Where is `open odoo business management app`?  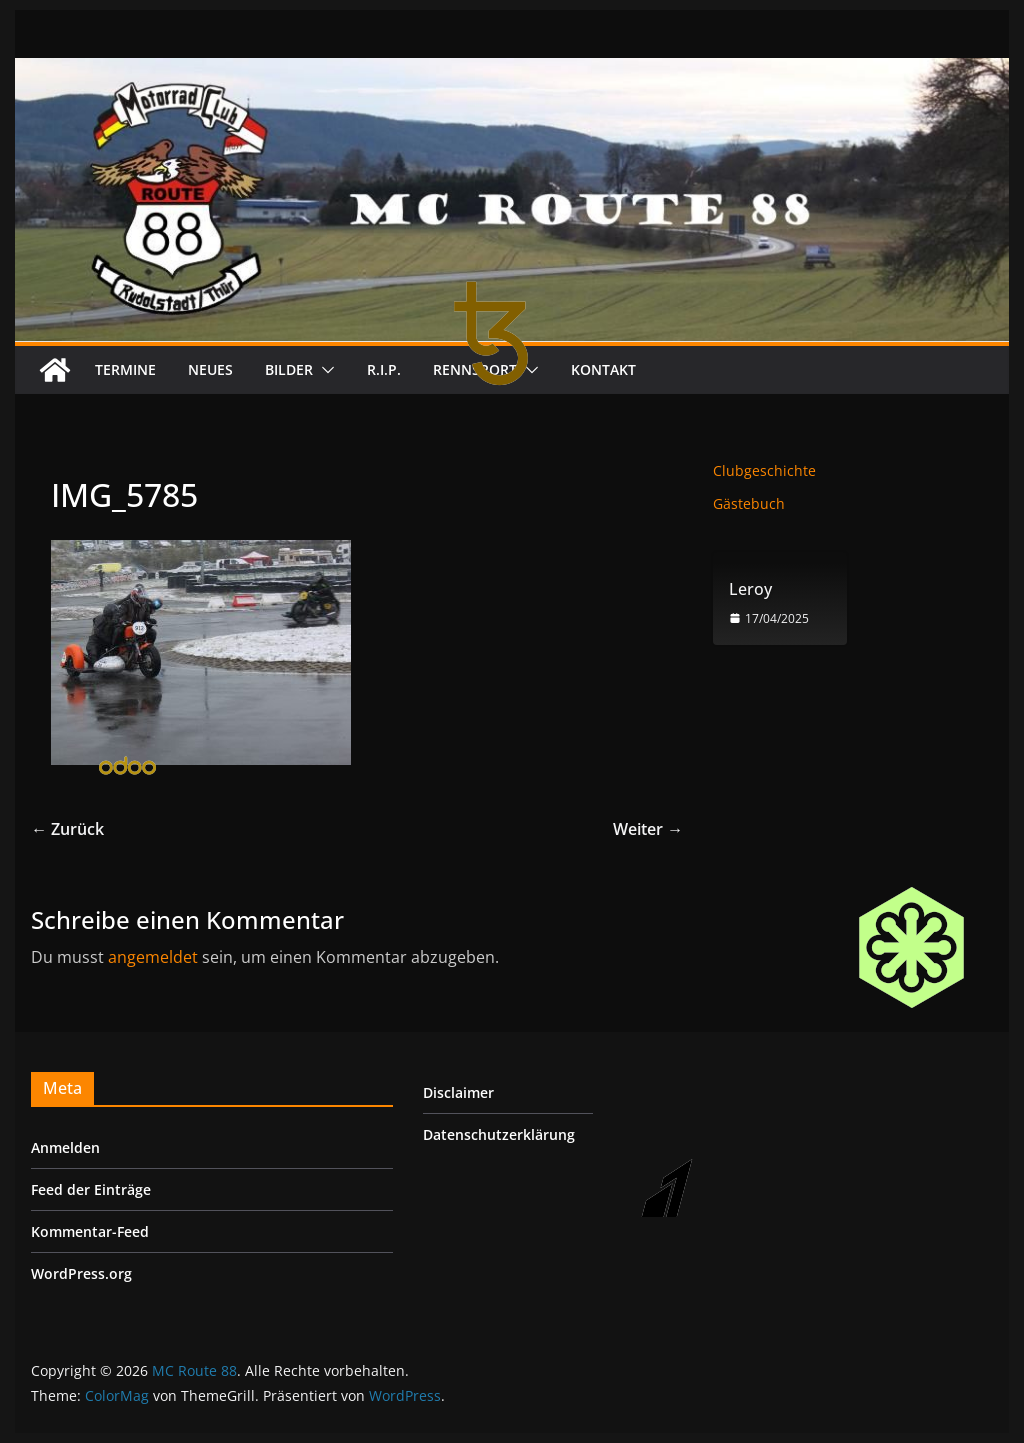 open odoo business management app is located at coordinates (127, 765).